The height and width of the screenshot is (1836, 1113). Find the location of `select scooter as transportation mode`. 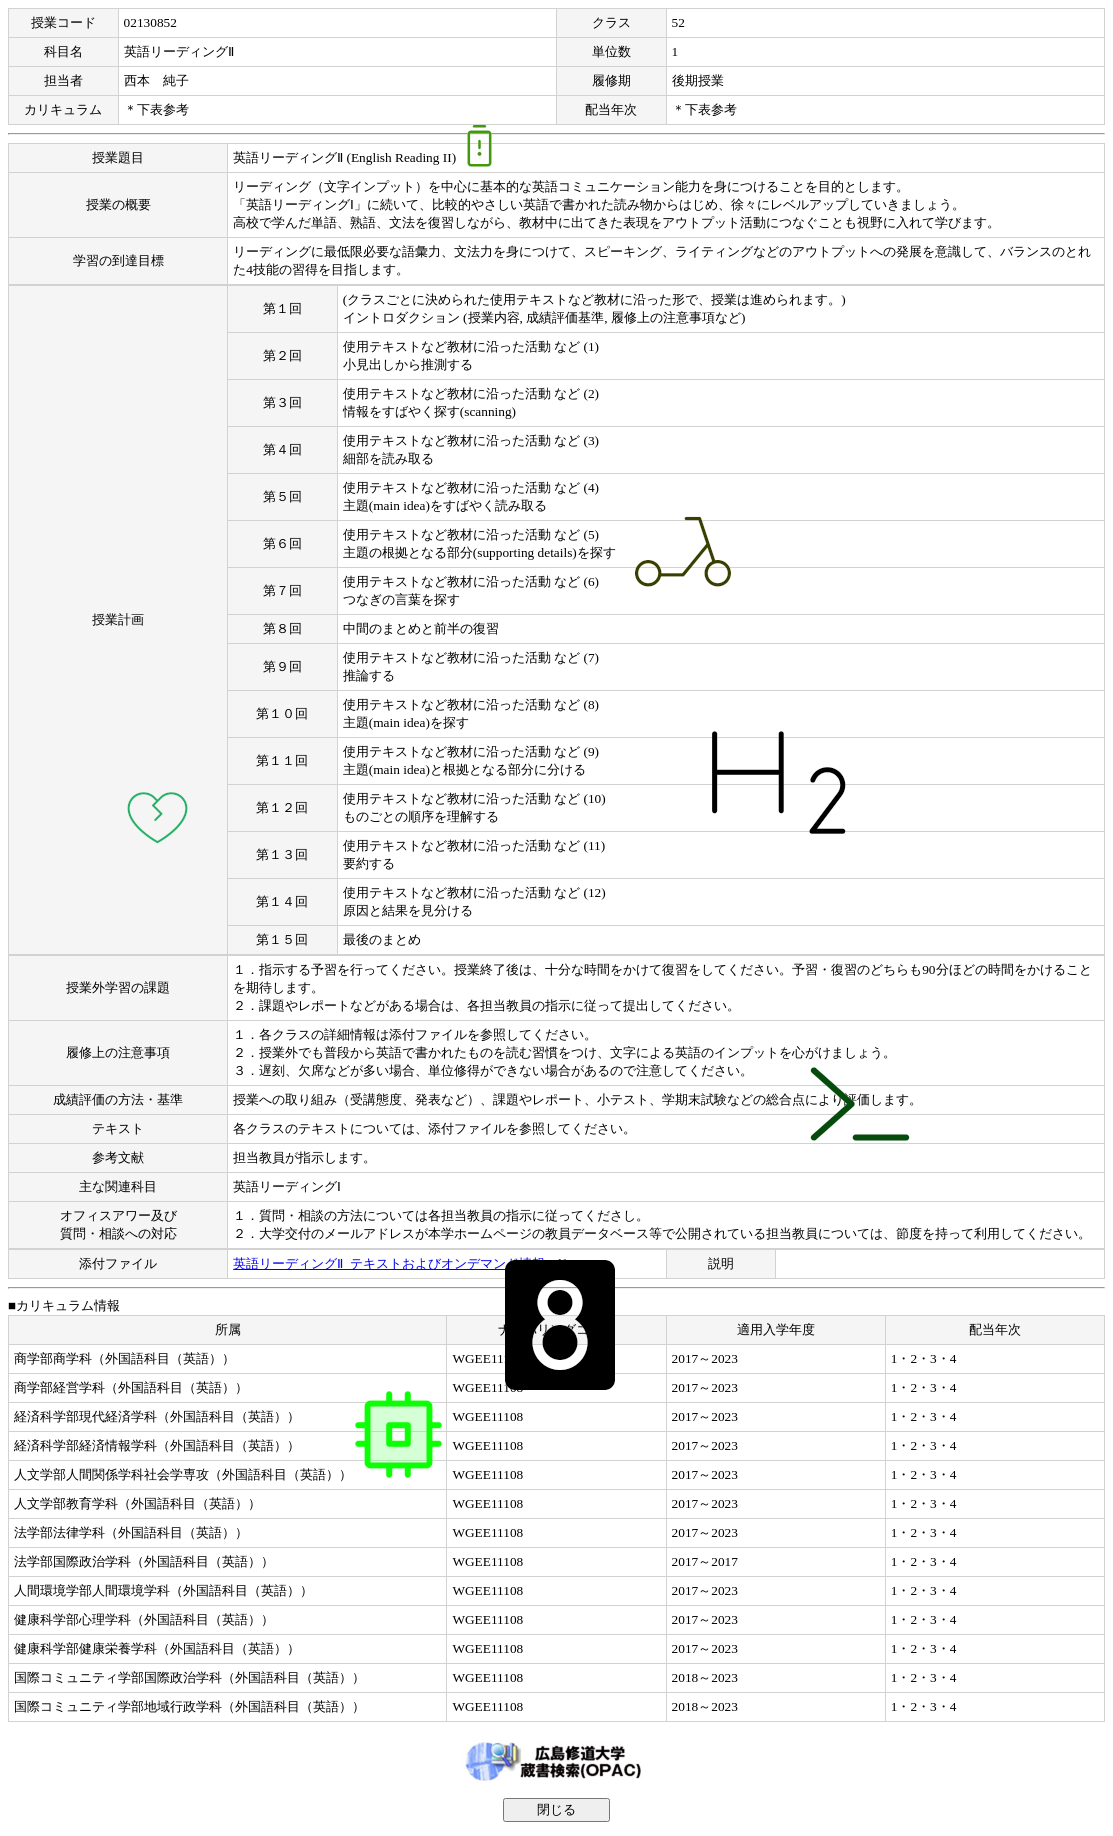

select scooter as transportation mode is located at coordinates (683, 555).